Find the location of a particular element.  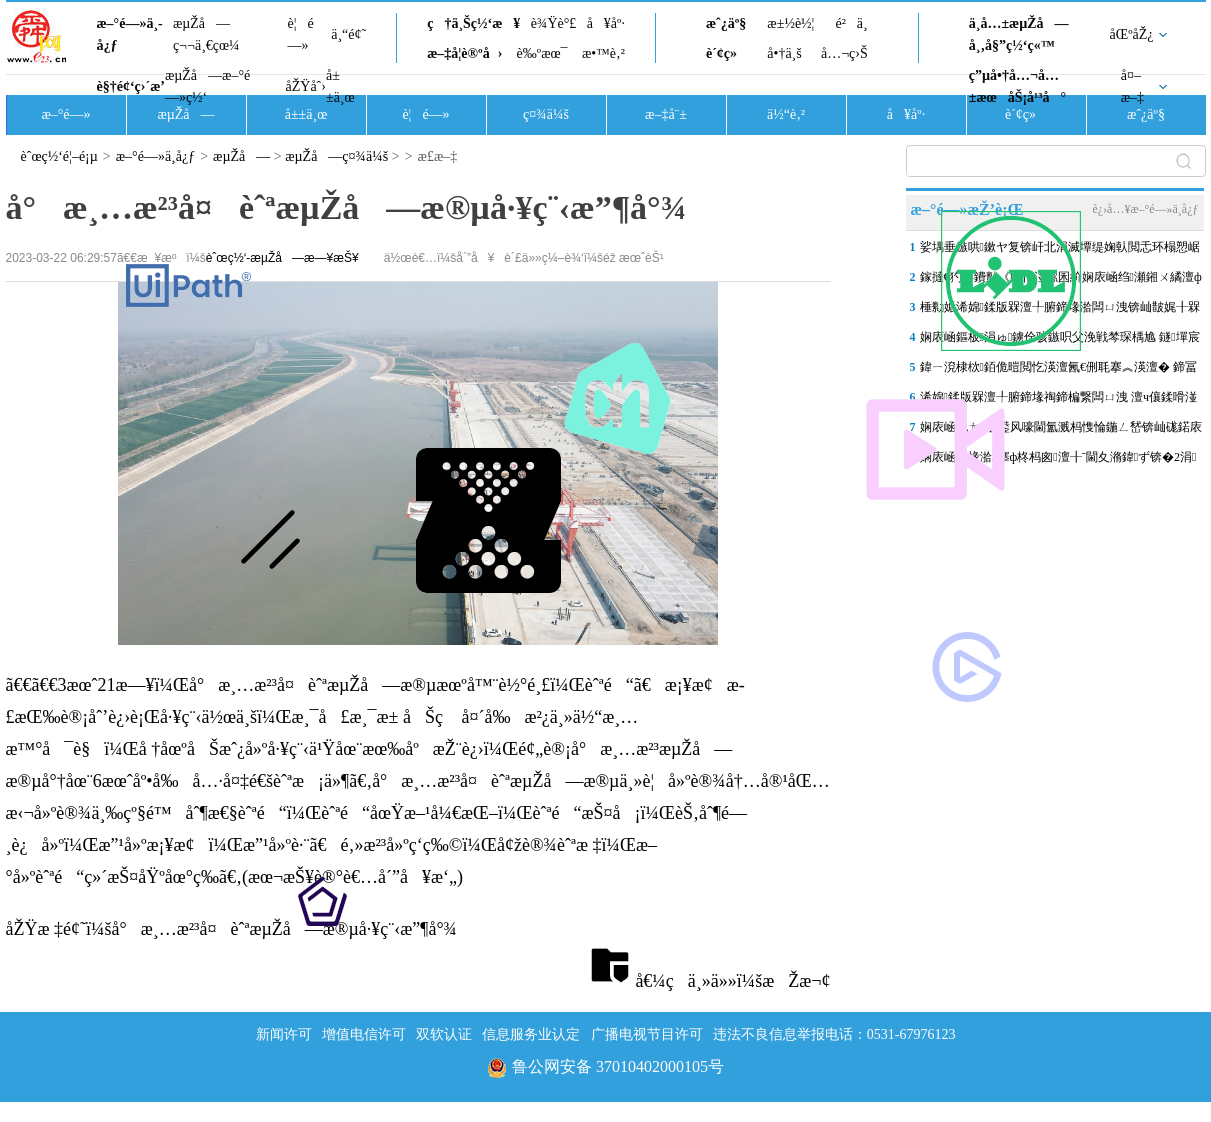

open the Albert Heijn grocery store app is located at coordinates (617, 398).